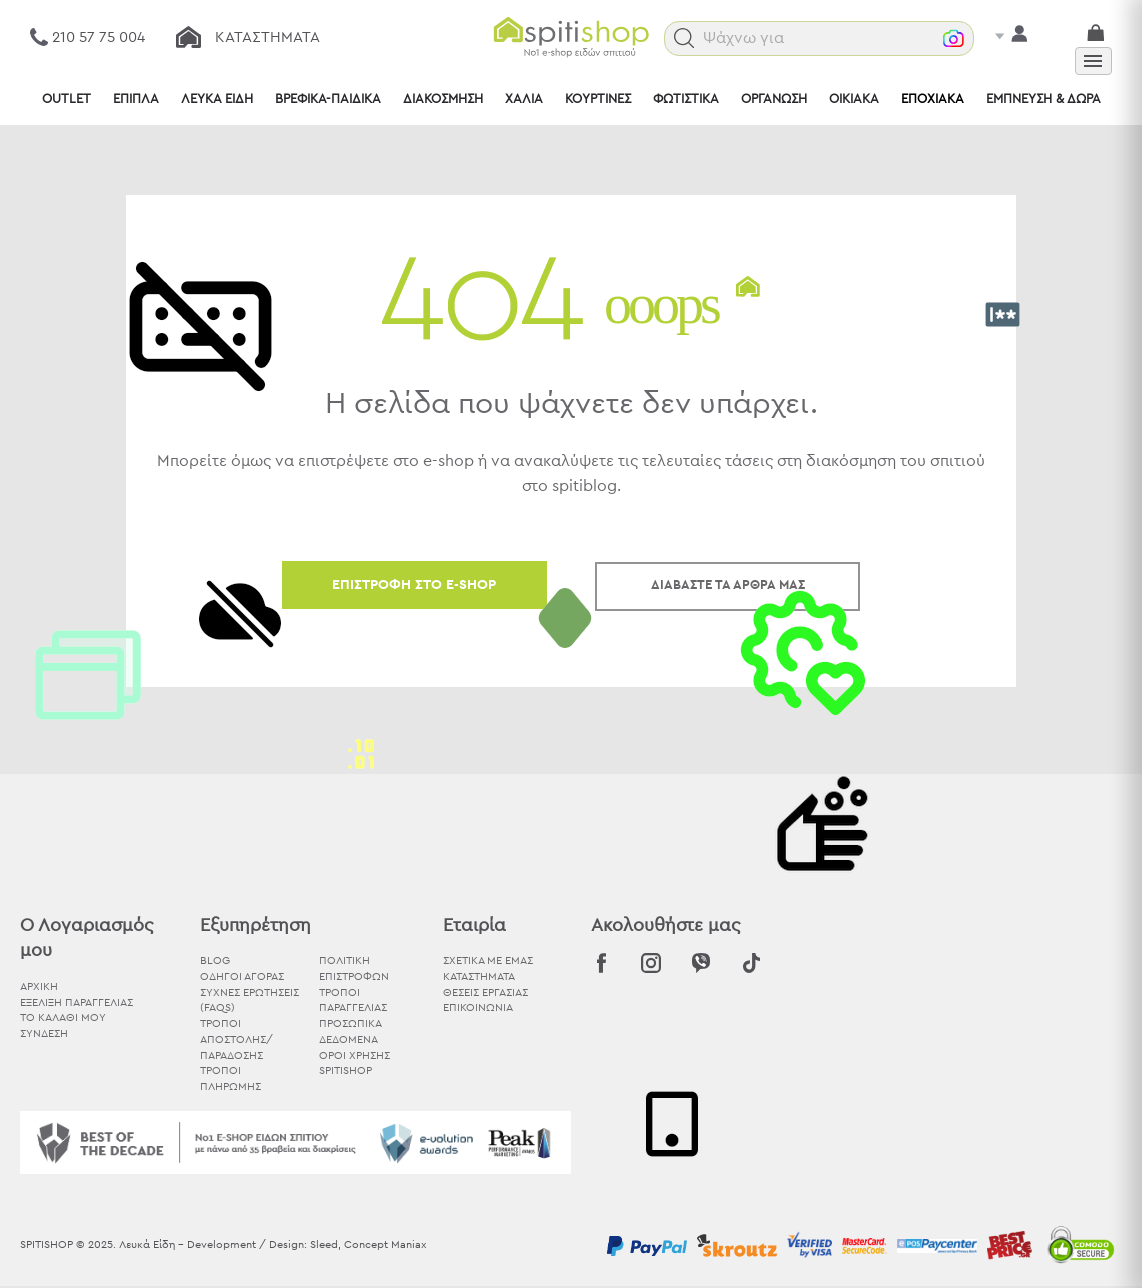 The width and height of the screenshot is (1142, 1288). What do you see at coordinates (1002, 314) in the screenshot?
I see `enter or manage your password` at bounding box center [1002, 314].